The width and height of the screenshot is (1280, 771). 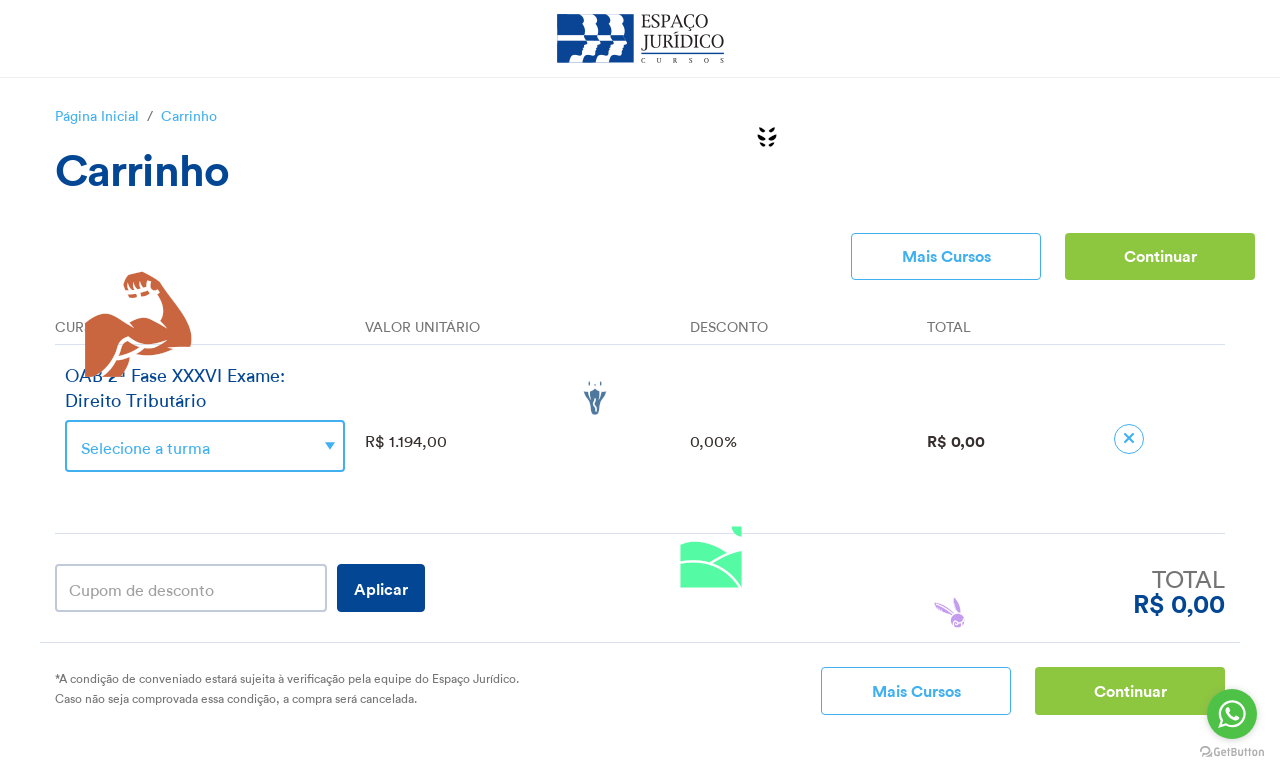 What do you see at coordinates (949, 612) in the screenshot?
I see `golden snitch icon from Harry Potter quidditch` at bounding box center [949, 612].